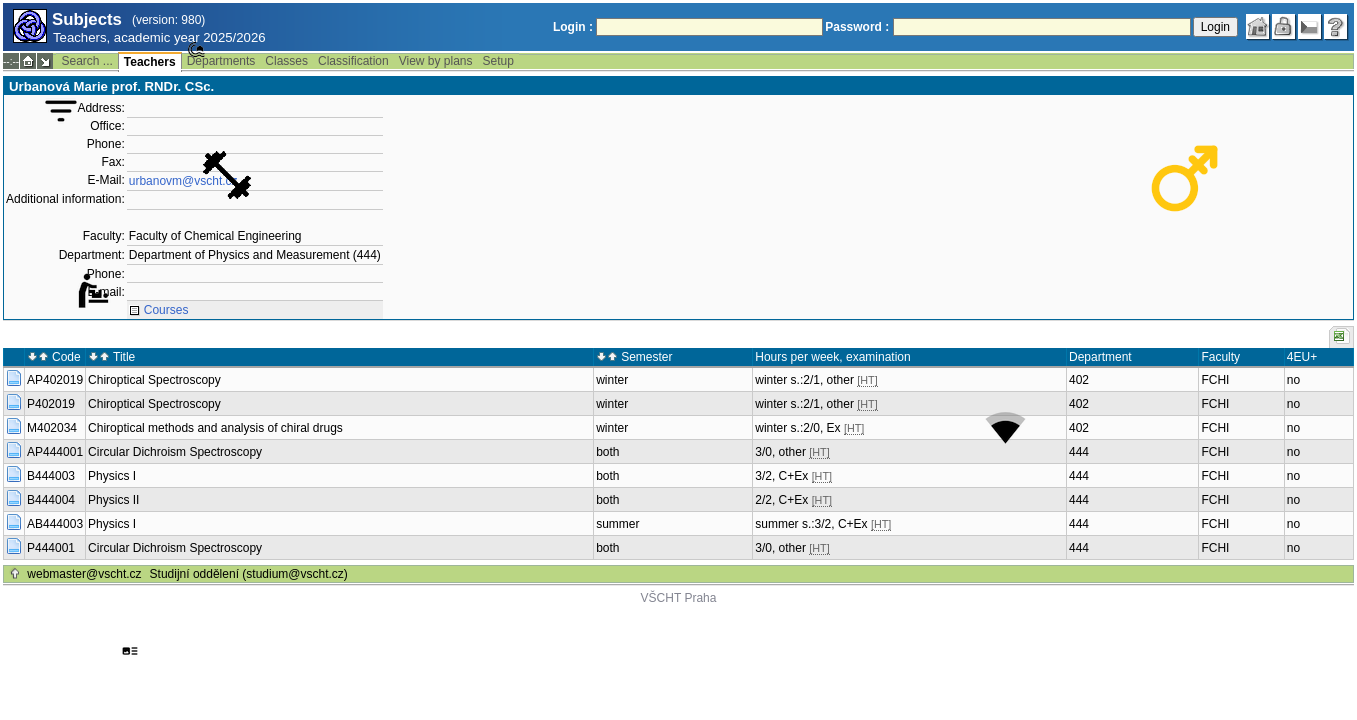 Image resolution: width=1357 pixels, height=720 pixels. What do you see at coordinates (1186, 176) in the screenshot?
I see `indicates androgynous or non-binary gender identity` at bounding box center [1186, 176].